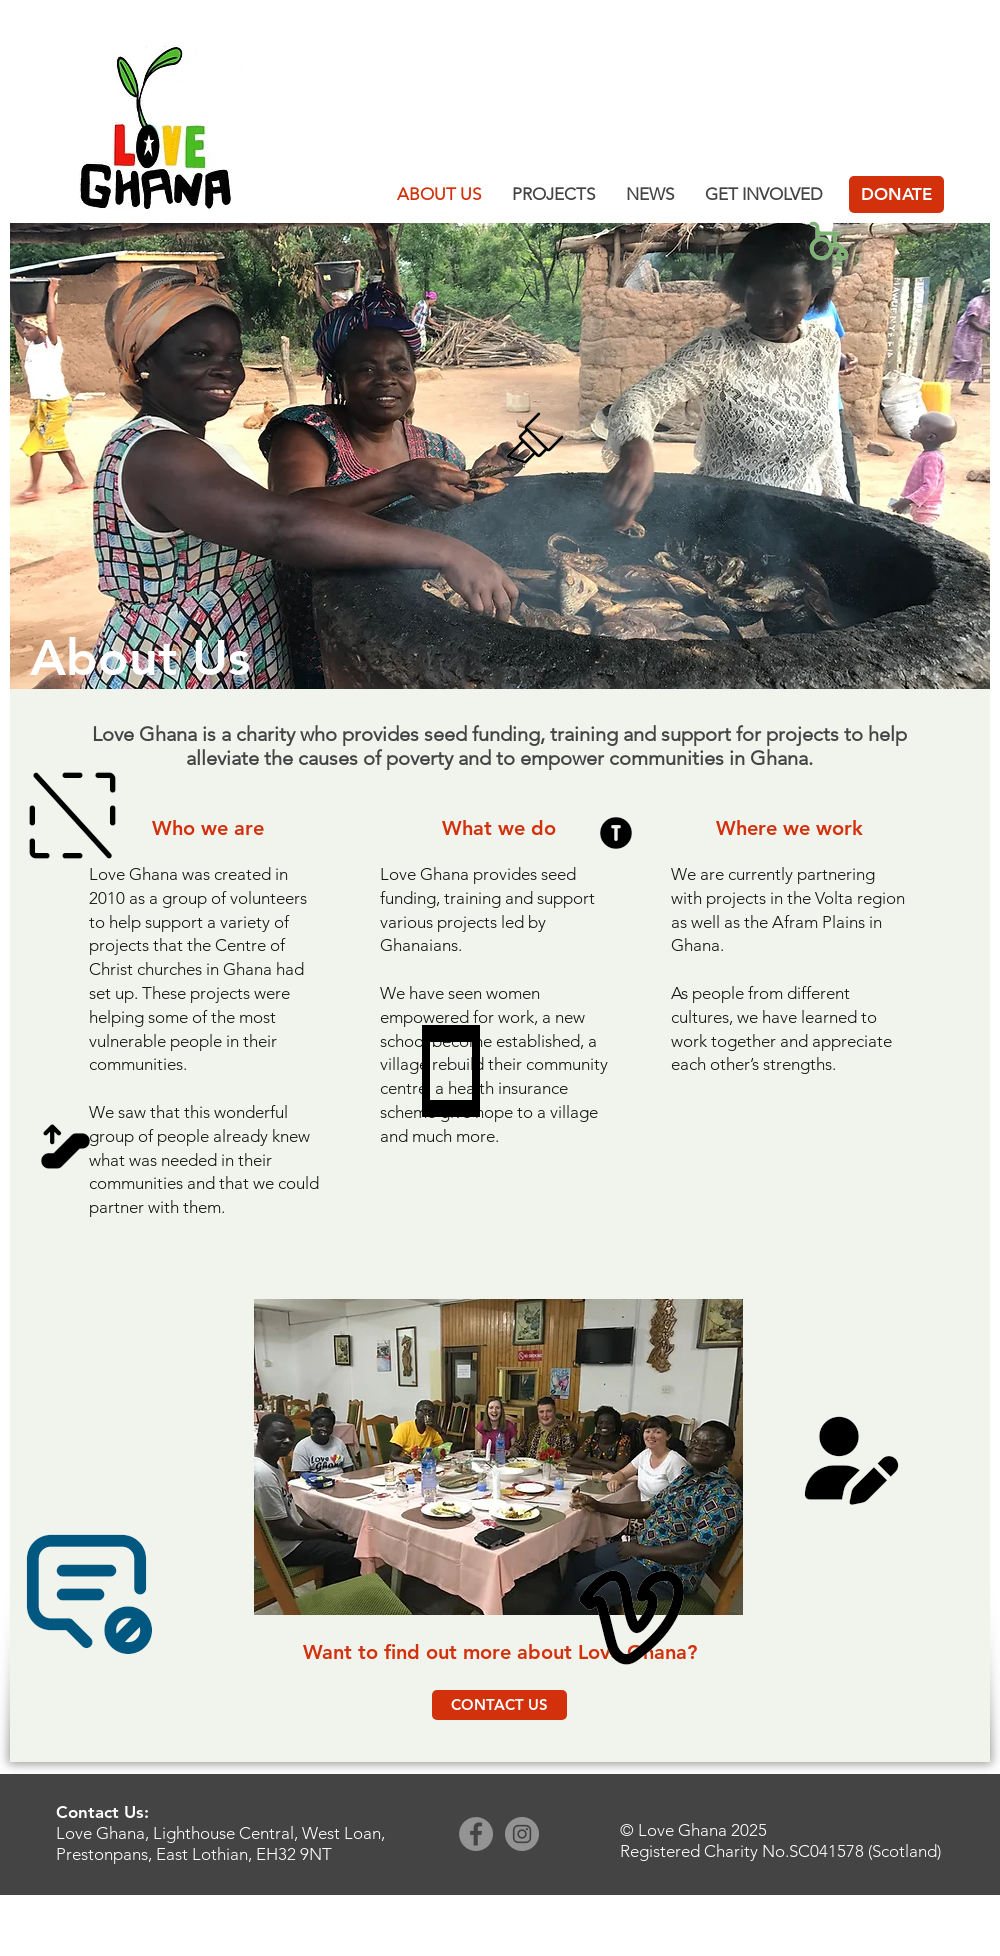 This screenshot has width=1000, height=1956. What do you see at coordinates (631, 1617) in the screenshot?
I see `open Vimeo app or website` at bounding box center [631, 1617].